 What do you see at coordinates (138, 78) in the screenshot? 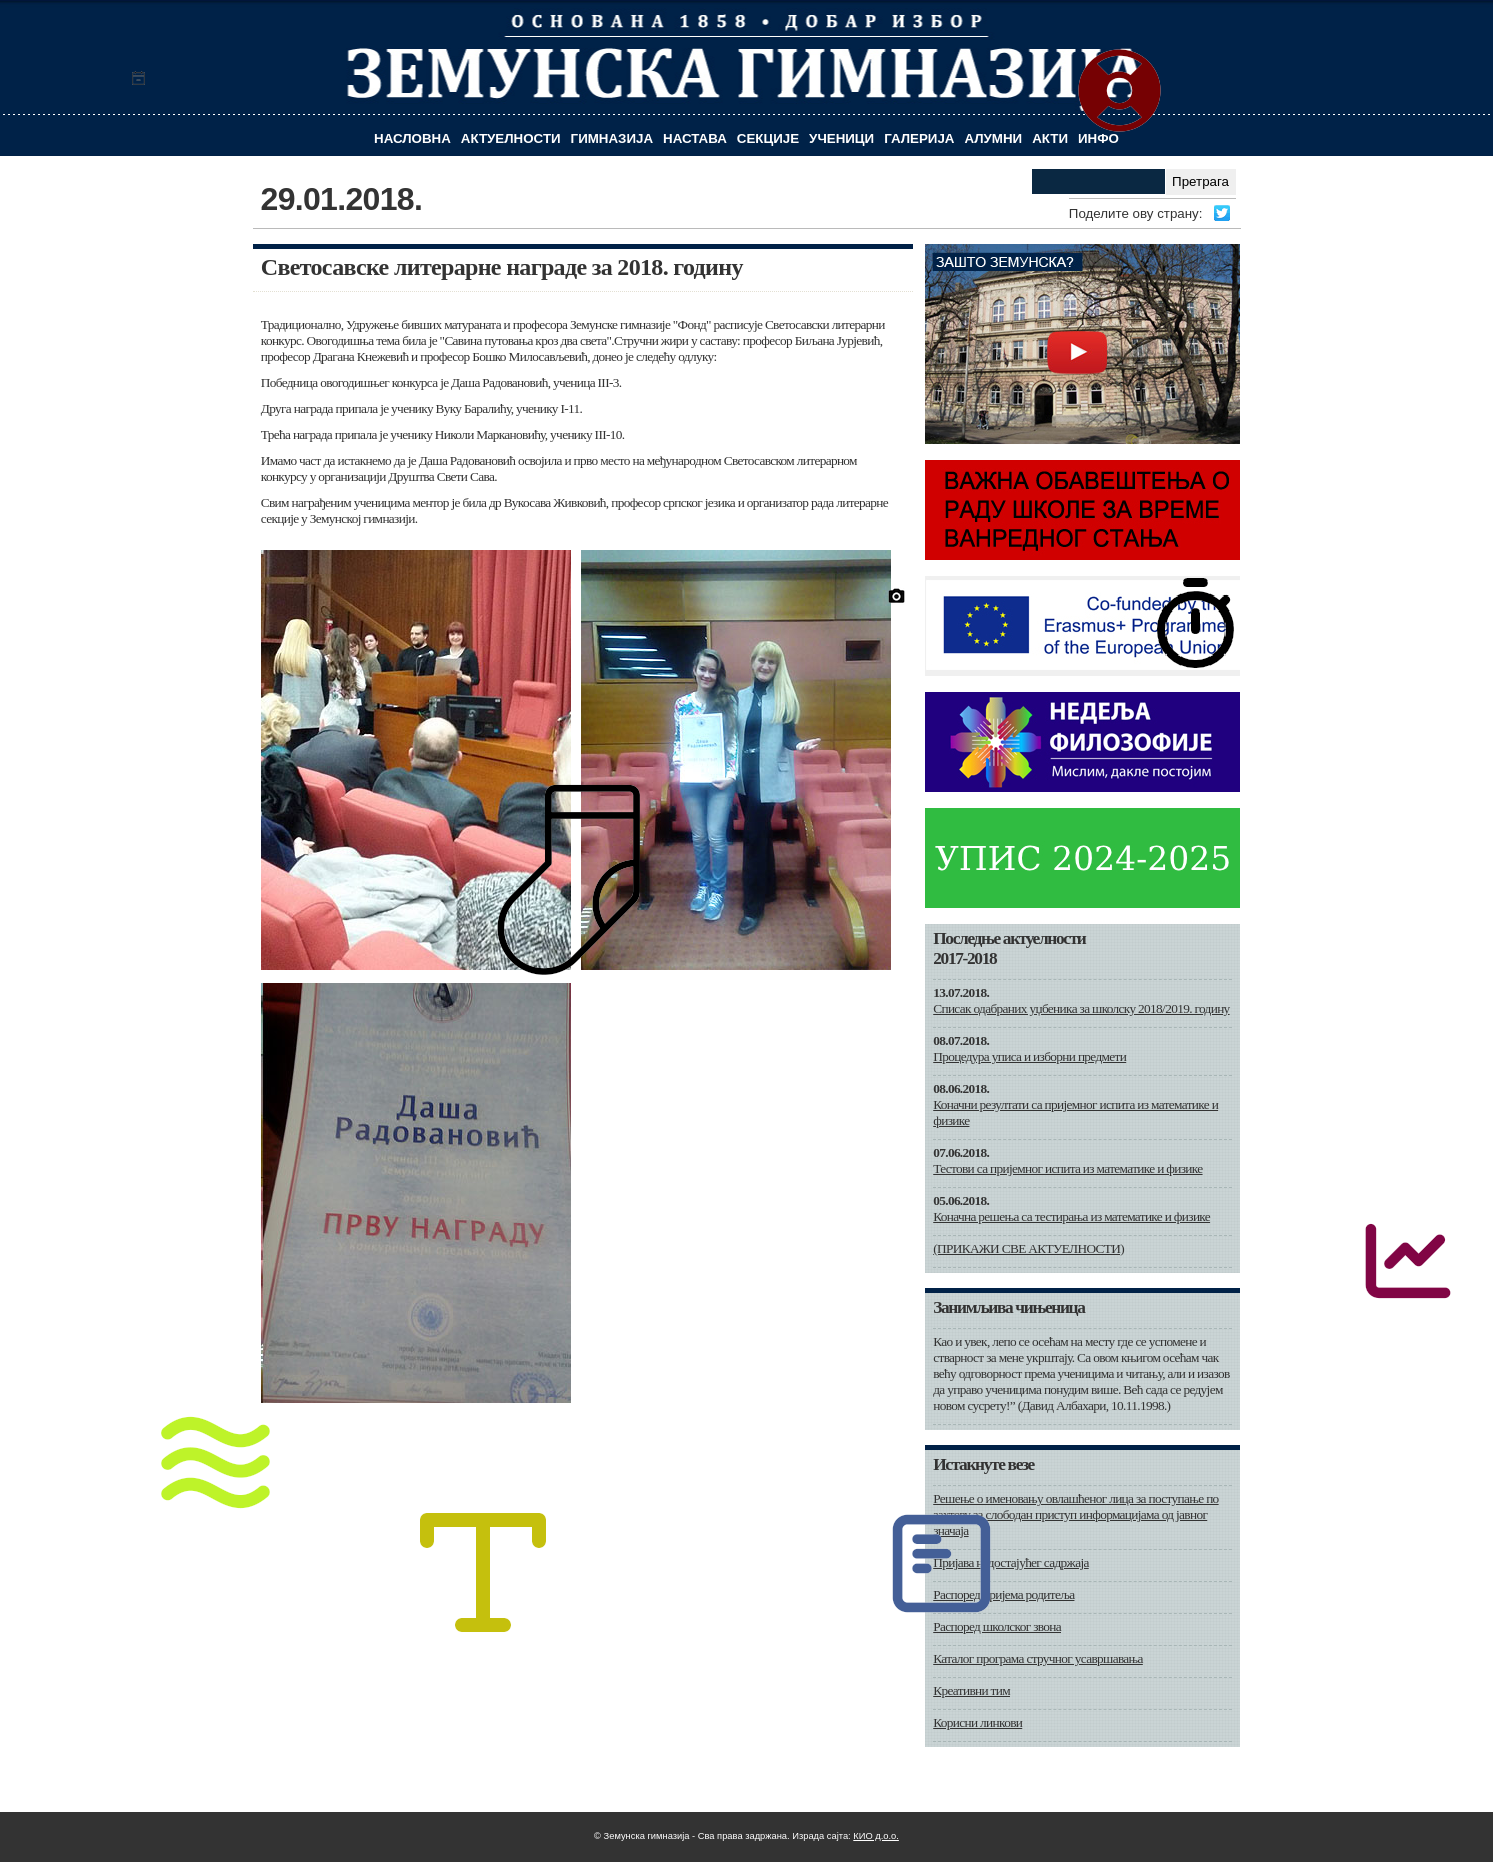
I see `remove an event from your calendar` at bounding box center [138, 78].